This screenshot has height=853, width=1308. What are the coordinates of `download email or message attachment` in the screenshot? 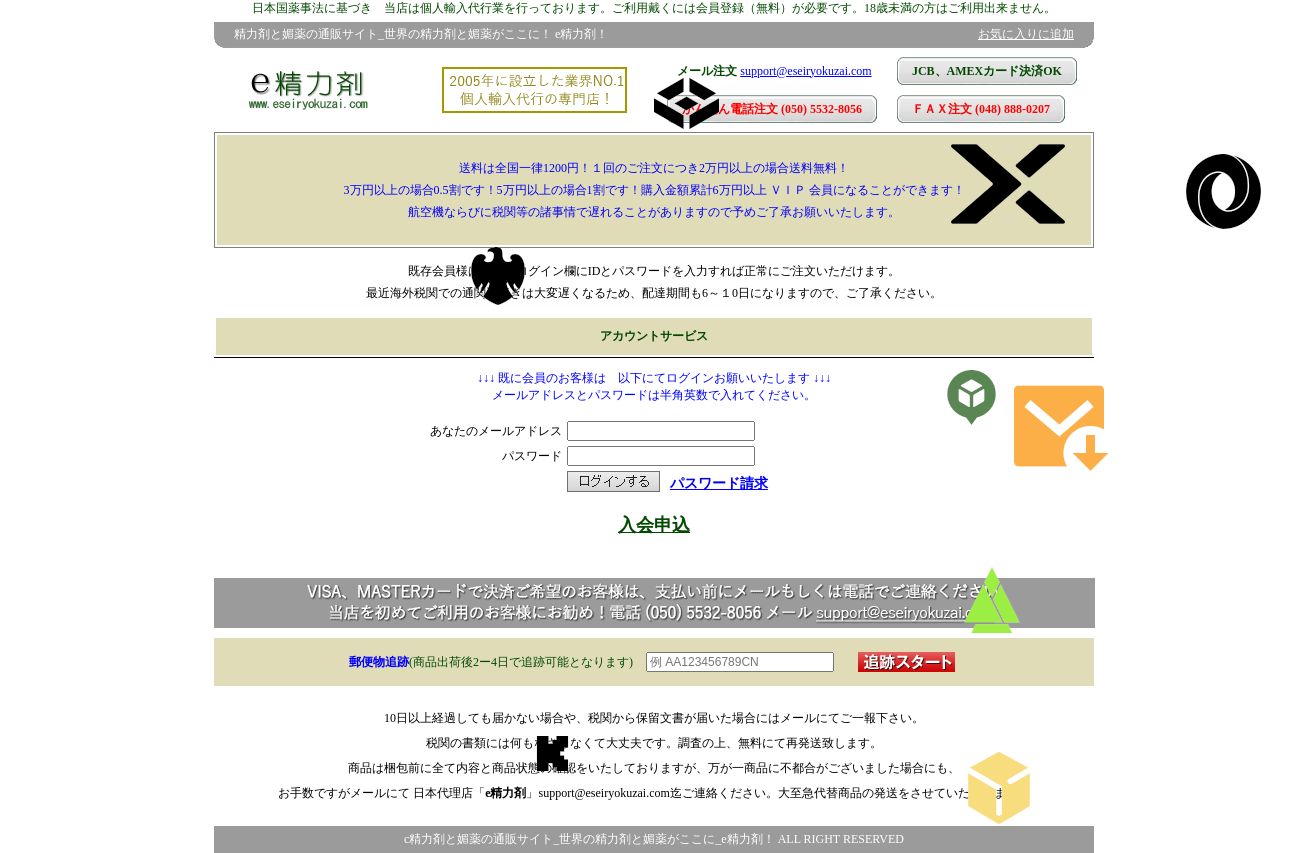 It's located at (1059, 426).